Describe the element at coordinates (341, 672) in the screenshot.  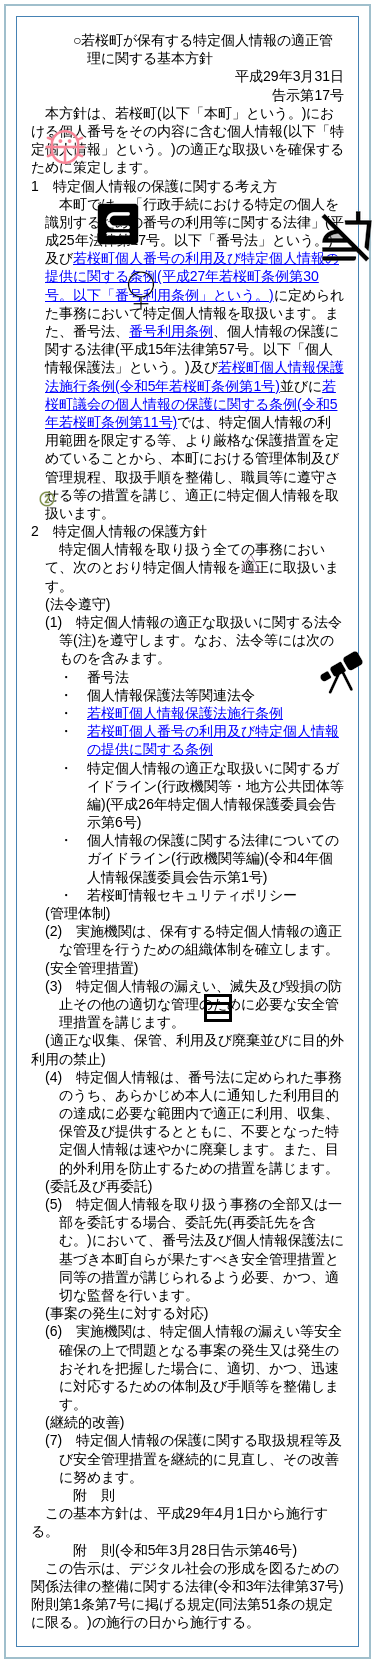
I see `explore or discover new content` at that location.